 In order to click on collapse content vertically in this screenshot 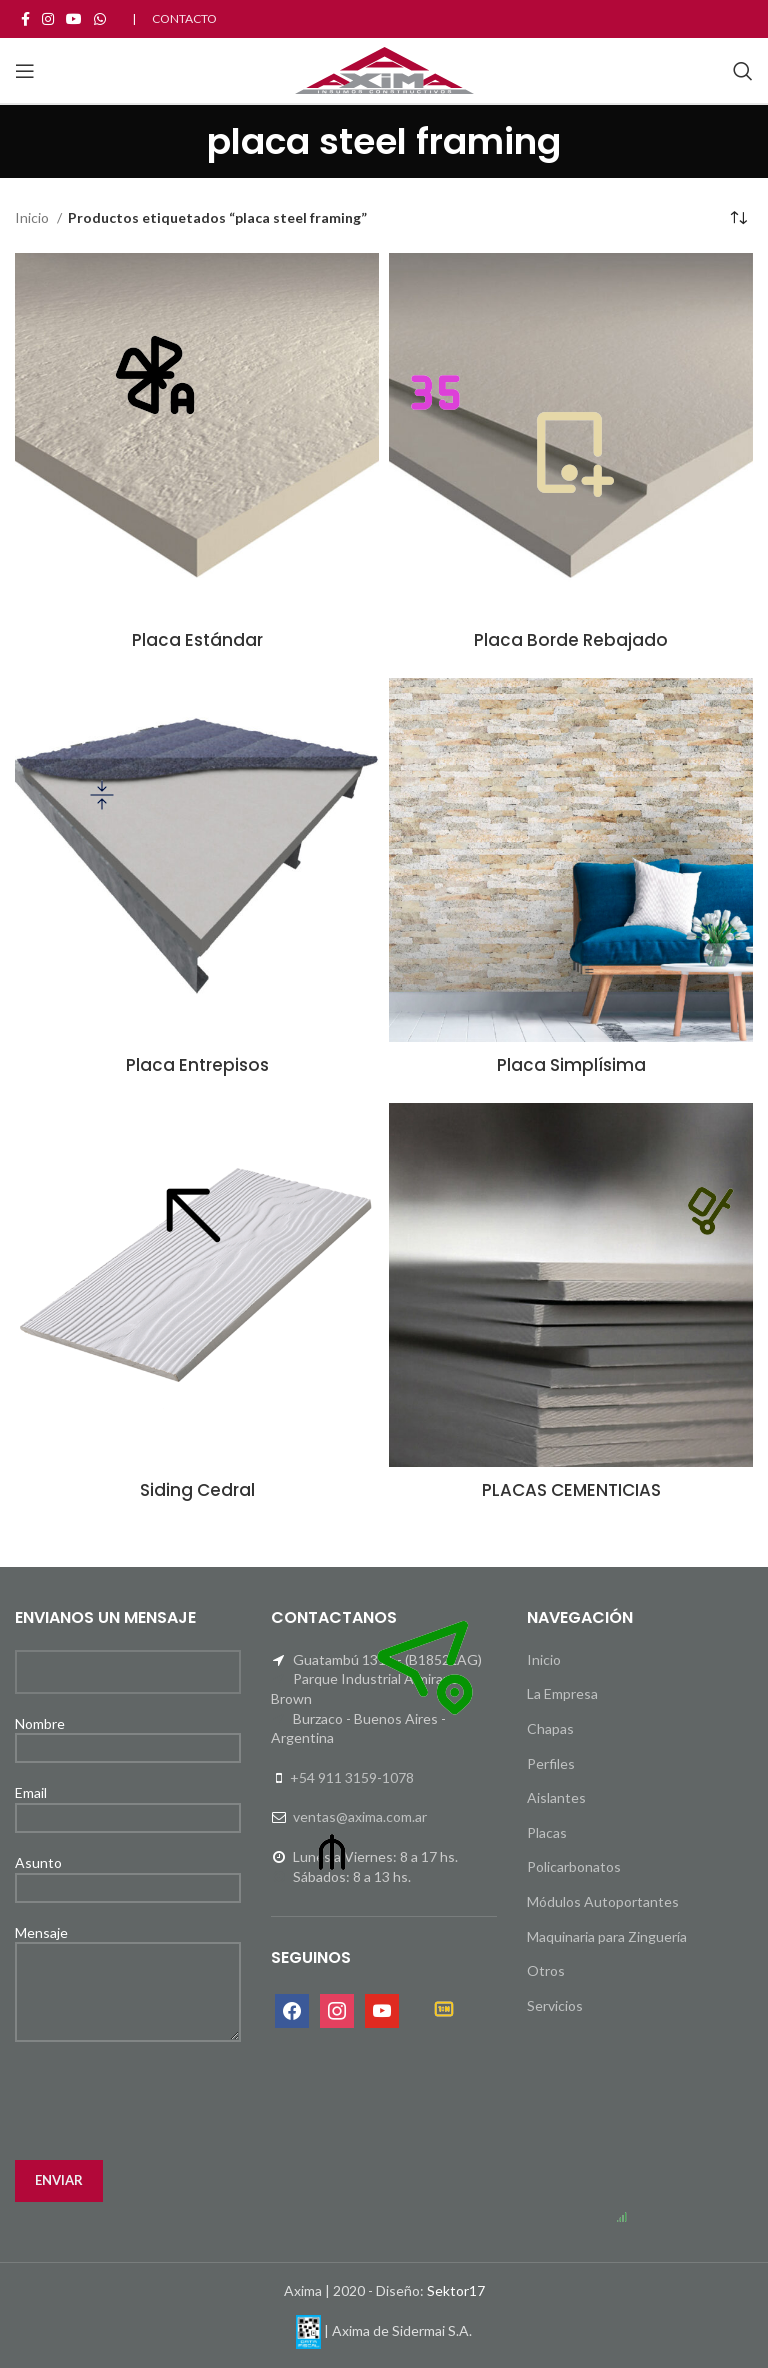, I will do `click(102, 795)`.